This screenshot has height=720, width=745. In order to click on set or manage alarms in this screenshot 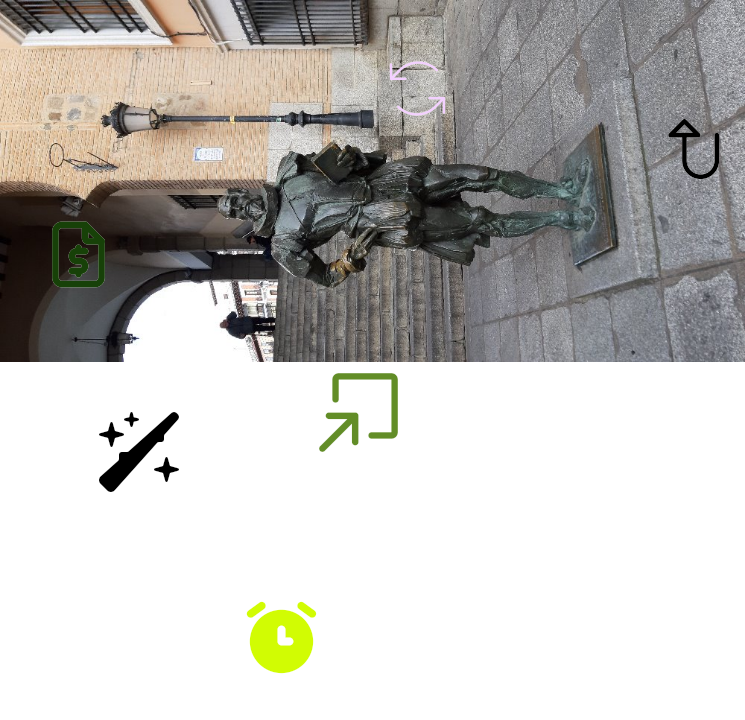, I will do `click(281, 637)`.